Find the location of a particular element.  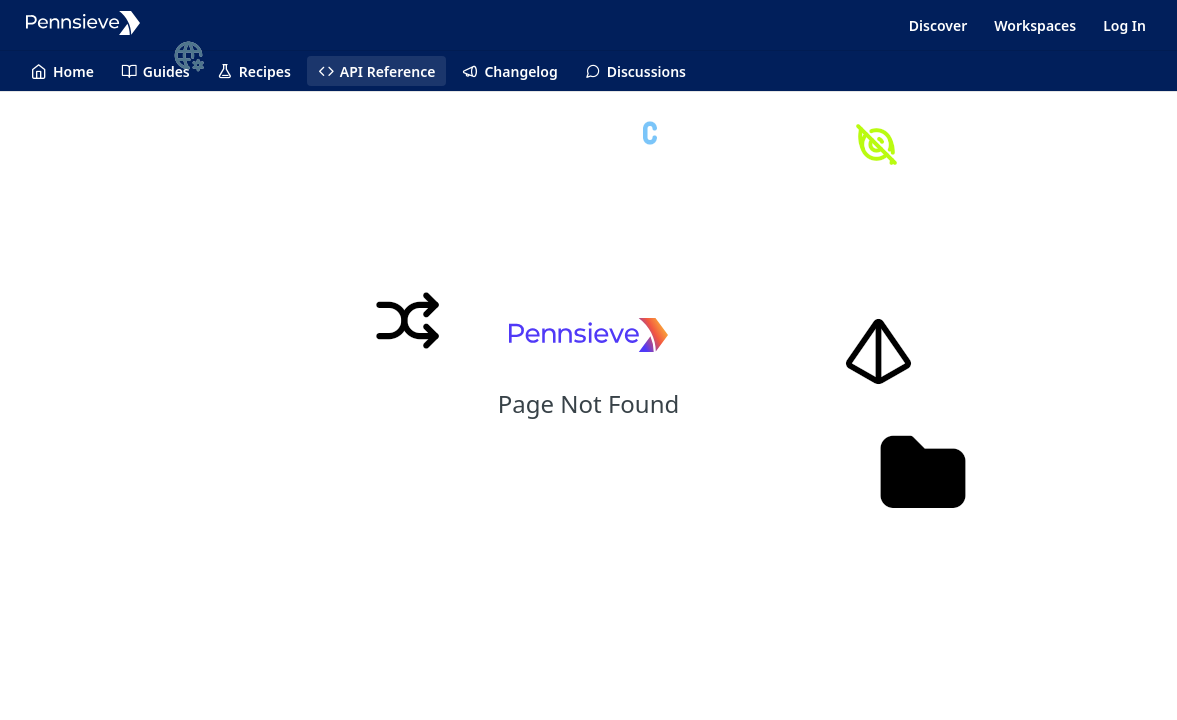

configure global or regional settings is located at coordinates (188, 55).